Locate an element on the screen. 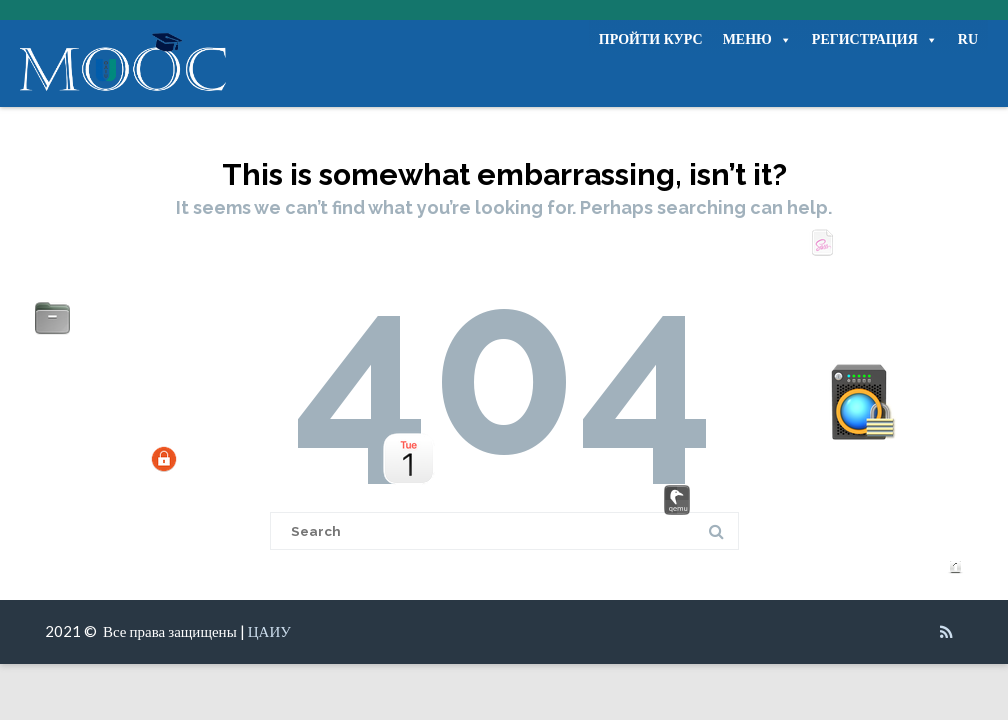 Image resolution: width=1008 pixels, height=720 pixels. open file manager application is located at coordinates (52, 317).